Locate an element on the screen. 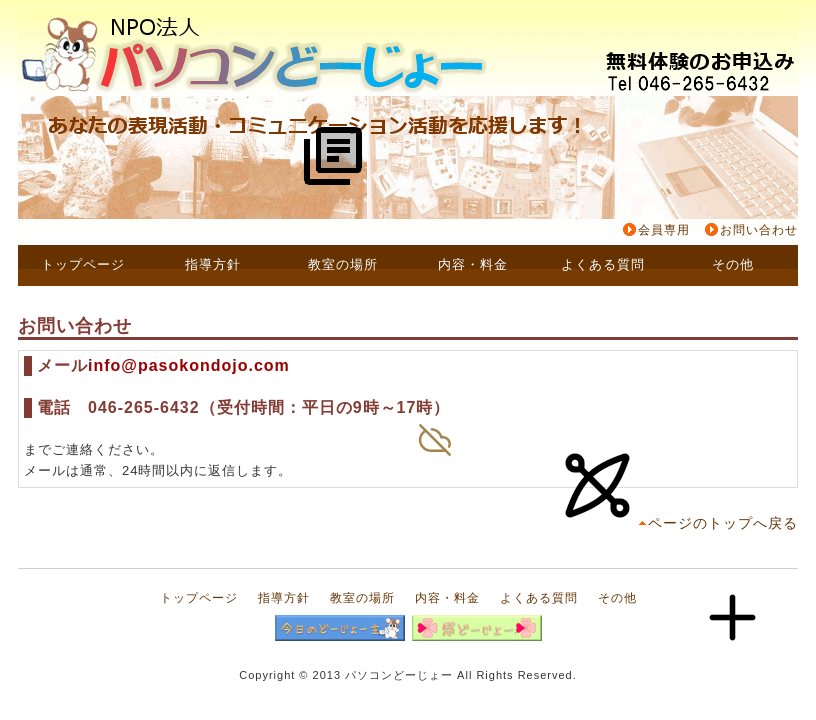 The image size is (816, 720). access your library or reading list is located at coordinates (333, 156).